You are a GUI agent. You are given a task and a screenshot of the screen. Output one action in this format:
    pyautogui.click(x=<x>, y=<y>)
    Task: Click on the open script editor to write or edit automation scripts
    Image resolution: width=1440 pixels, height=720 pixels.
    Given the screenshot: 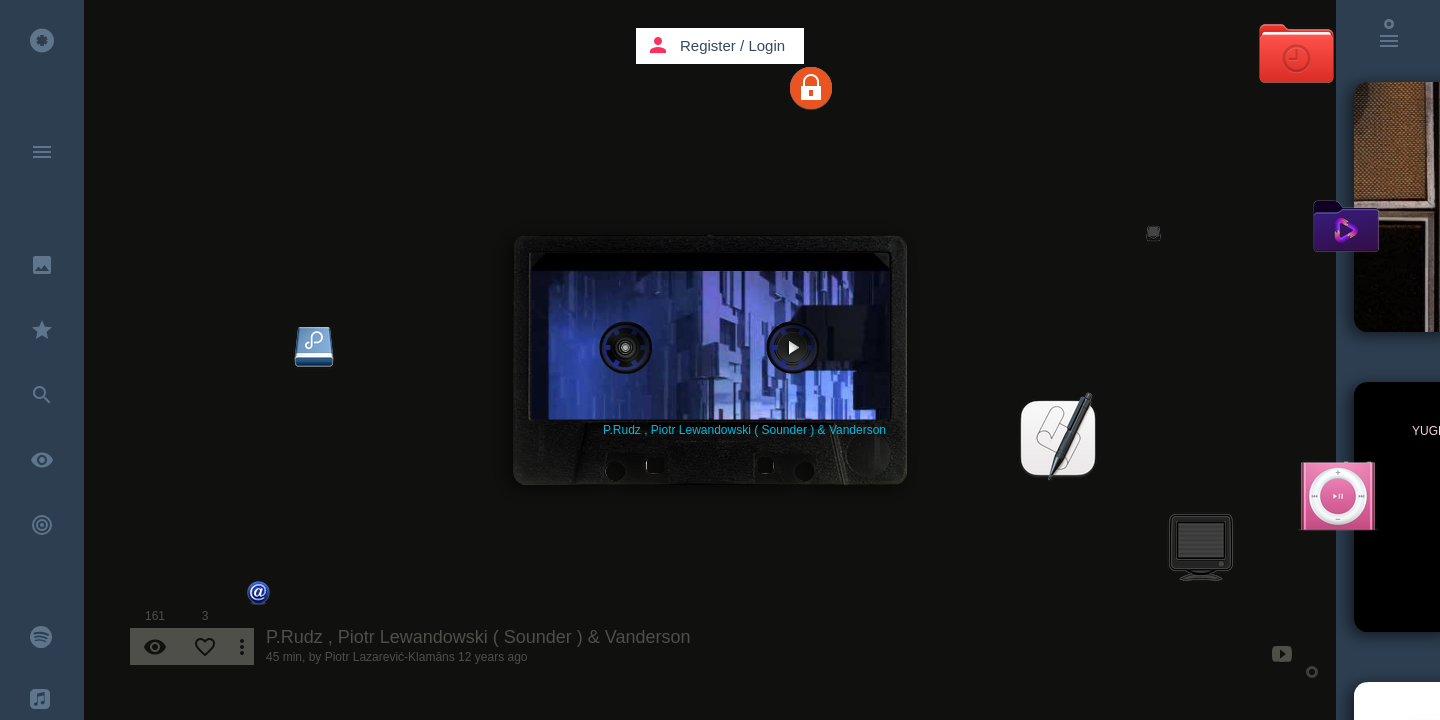 What is the action you would take?
    pyautogui.click(x=1058, y=438)
    